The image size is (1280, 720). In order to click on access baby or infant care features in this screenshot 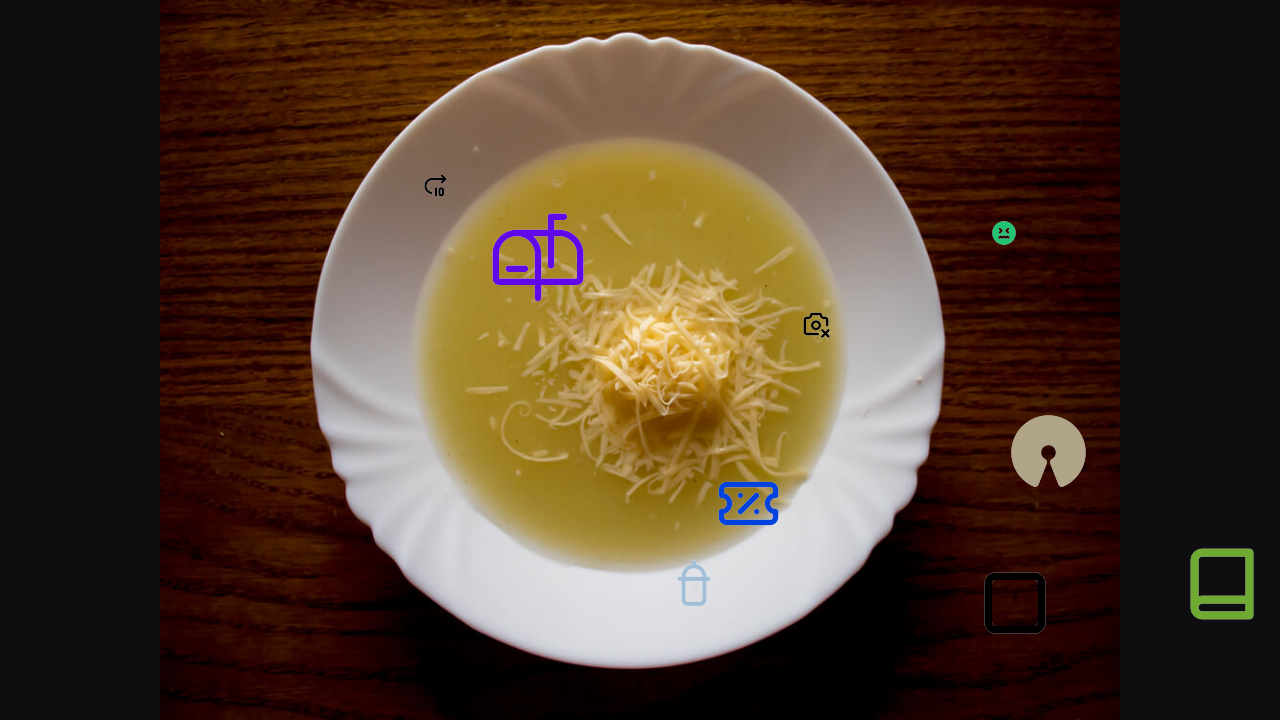, I will do `click(694, 583)`.